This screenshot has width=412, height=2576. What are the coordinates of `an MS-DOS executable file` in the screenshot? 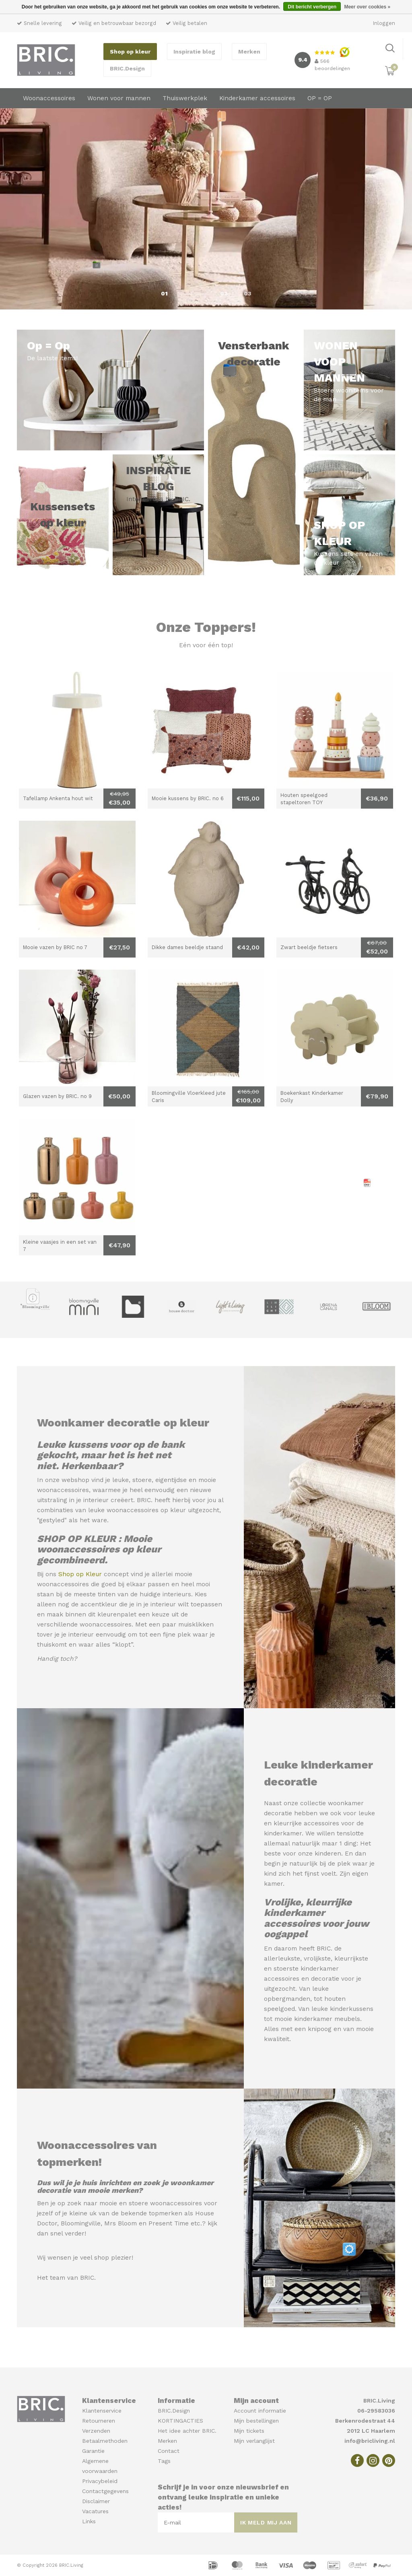 It's located at (349, 2249).